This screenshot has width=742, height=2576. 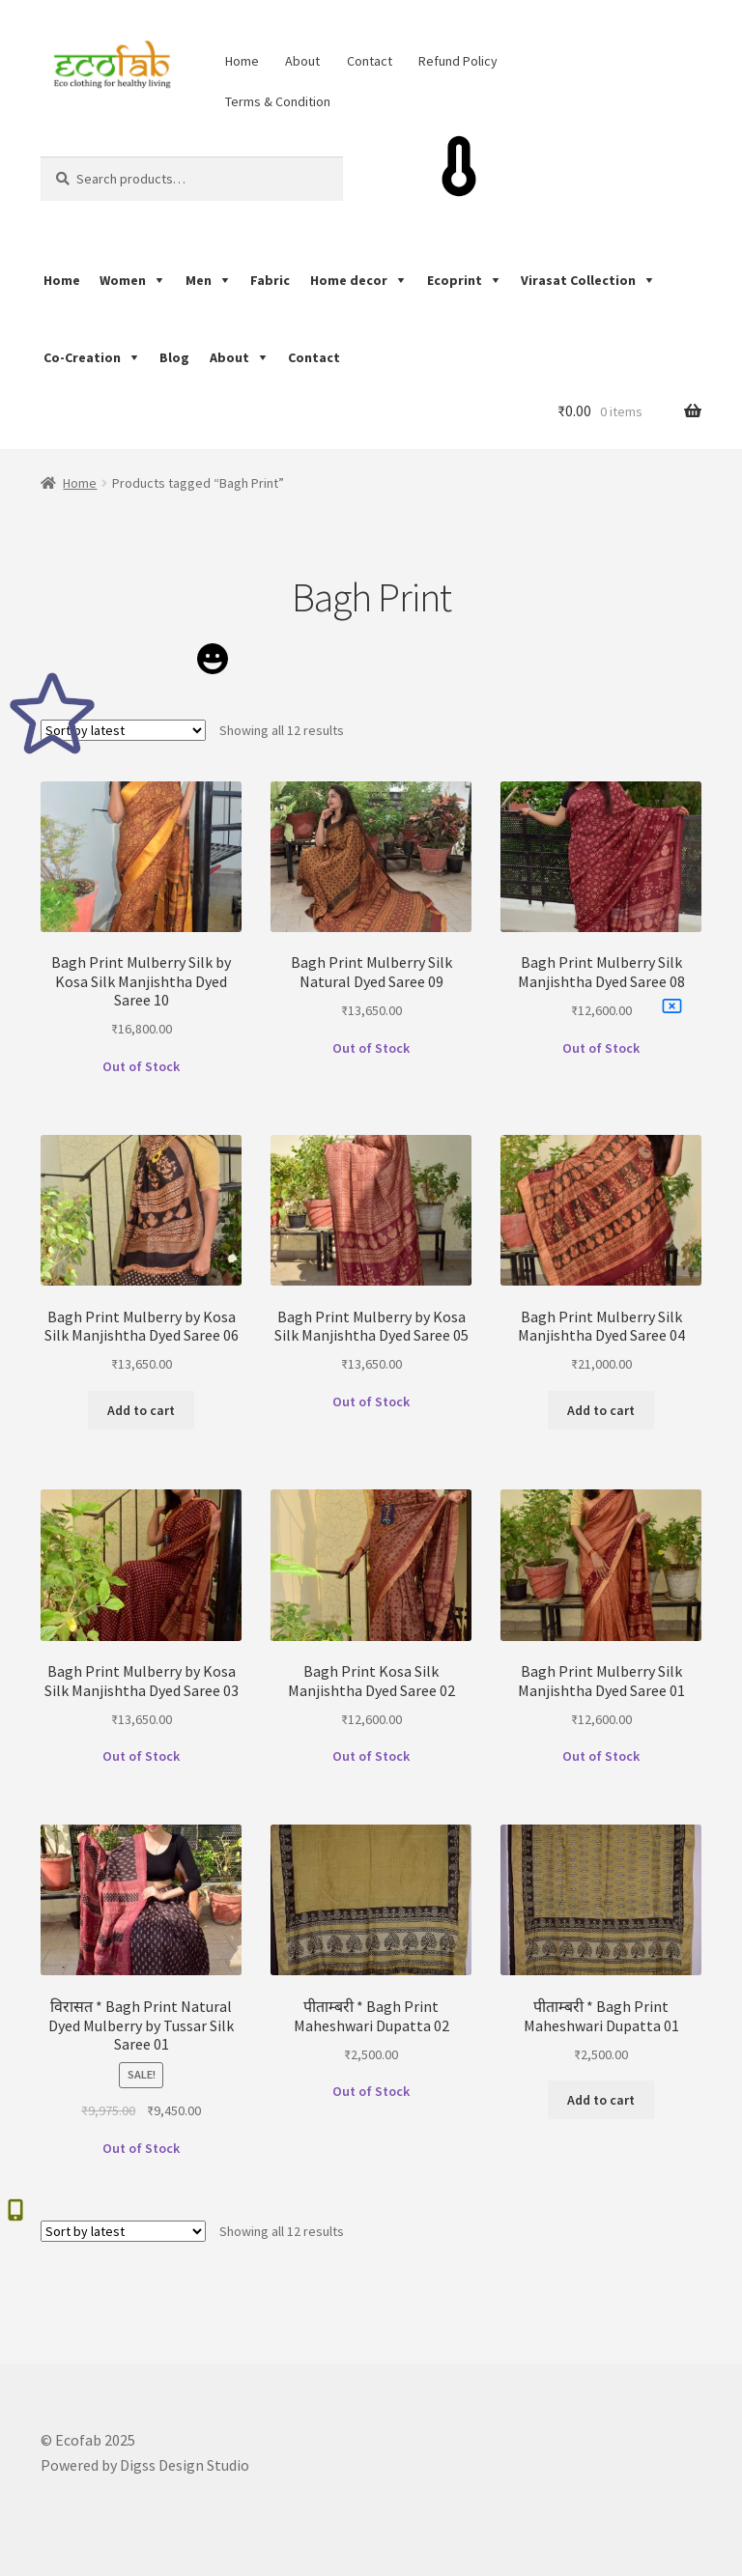 I want to click on close or dismiss a window, so click(x=671, y=1005).